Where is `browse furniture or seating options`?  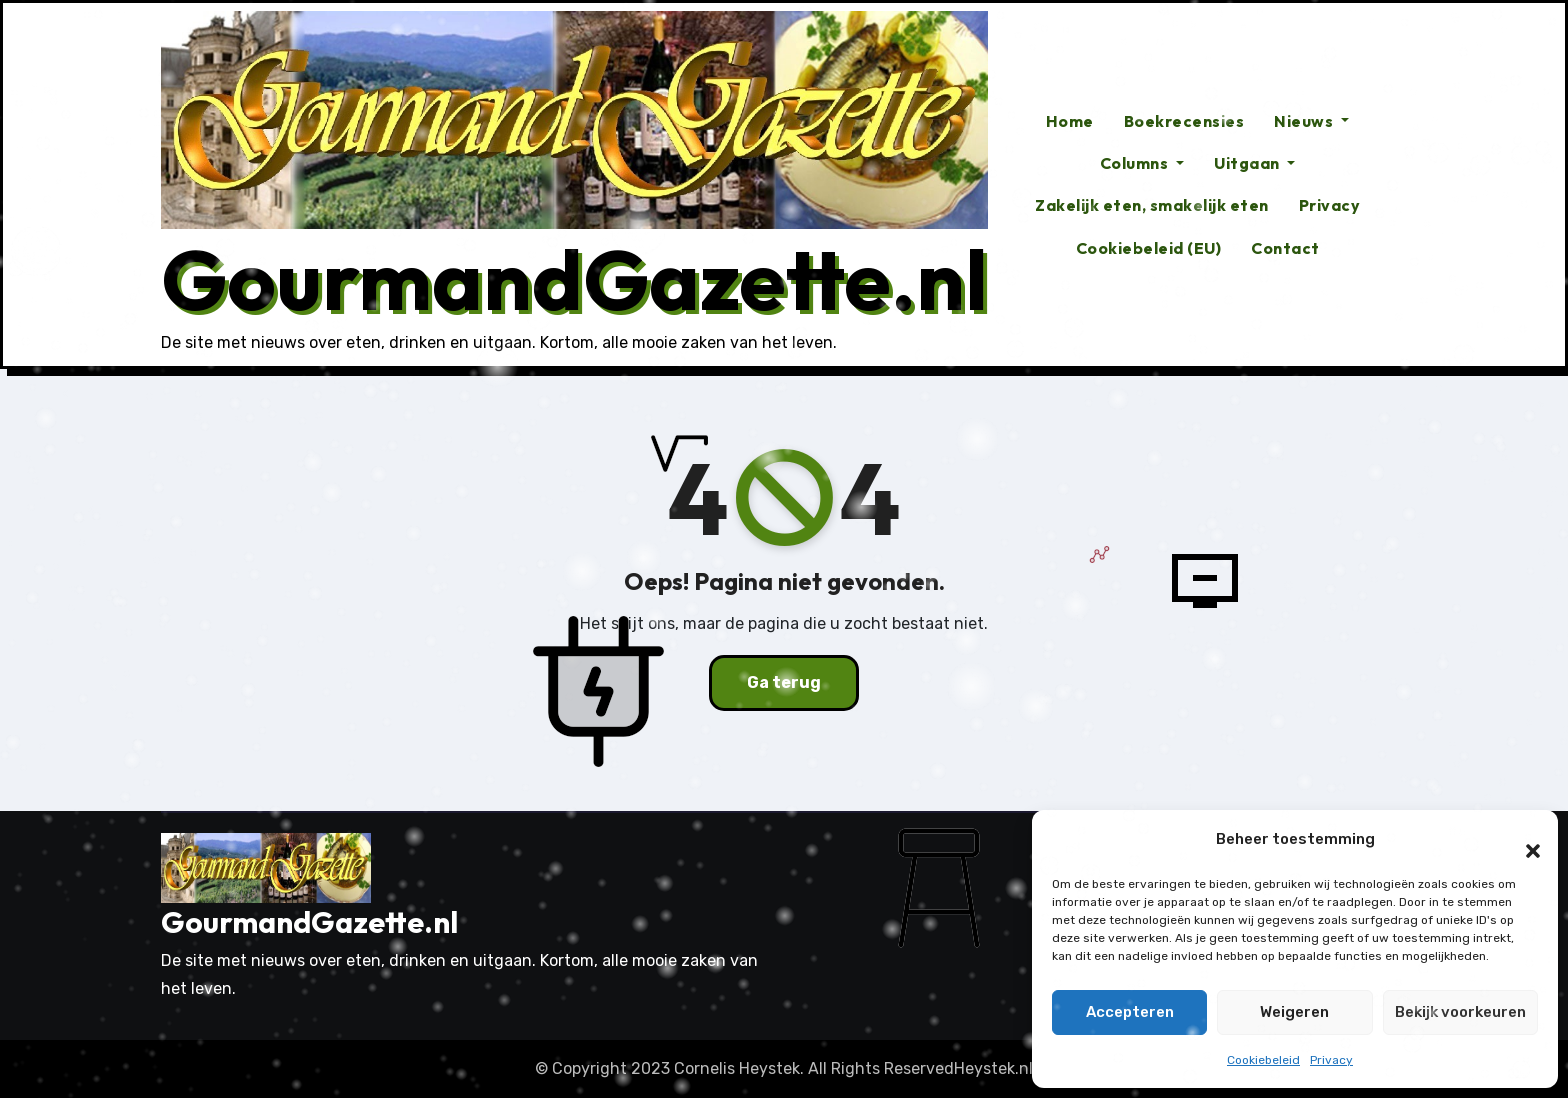
browse furniture or seating options is located at coordinates (939, 888).